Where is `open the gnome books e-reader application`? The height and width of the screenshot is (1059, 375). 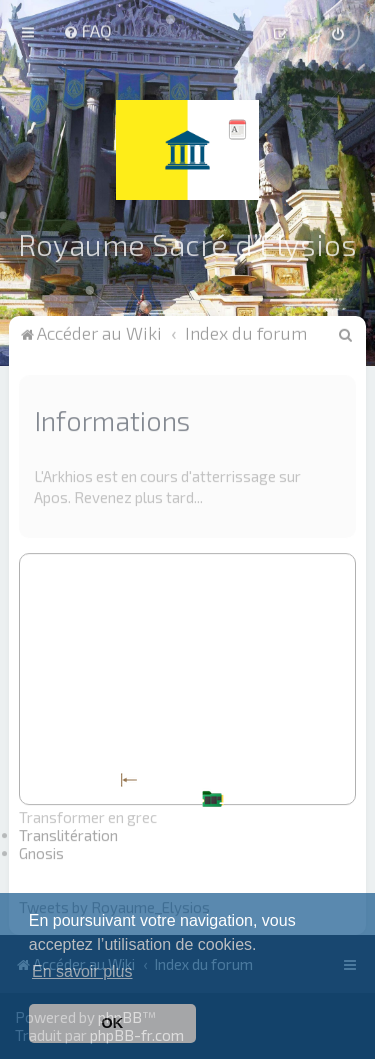
open the gnome books e-reader application is located at coordinates (237, 129).